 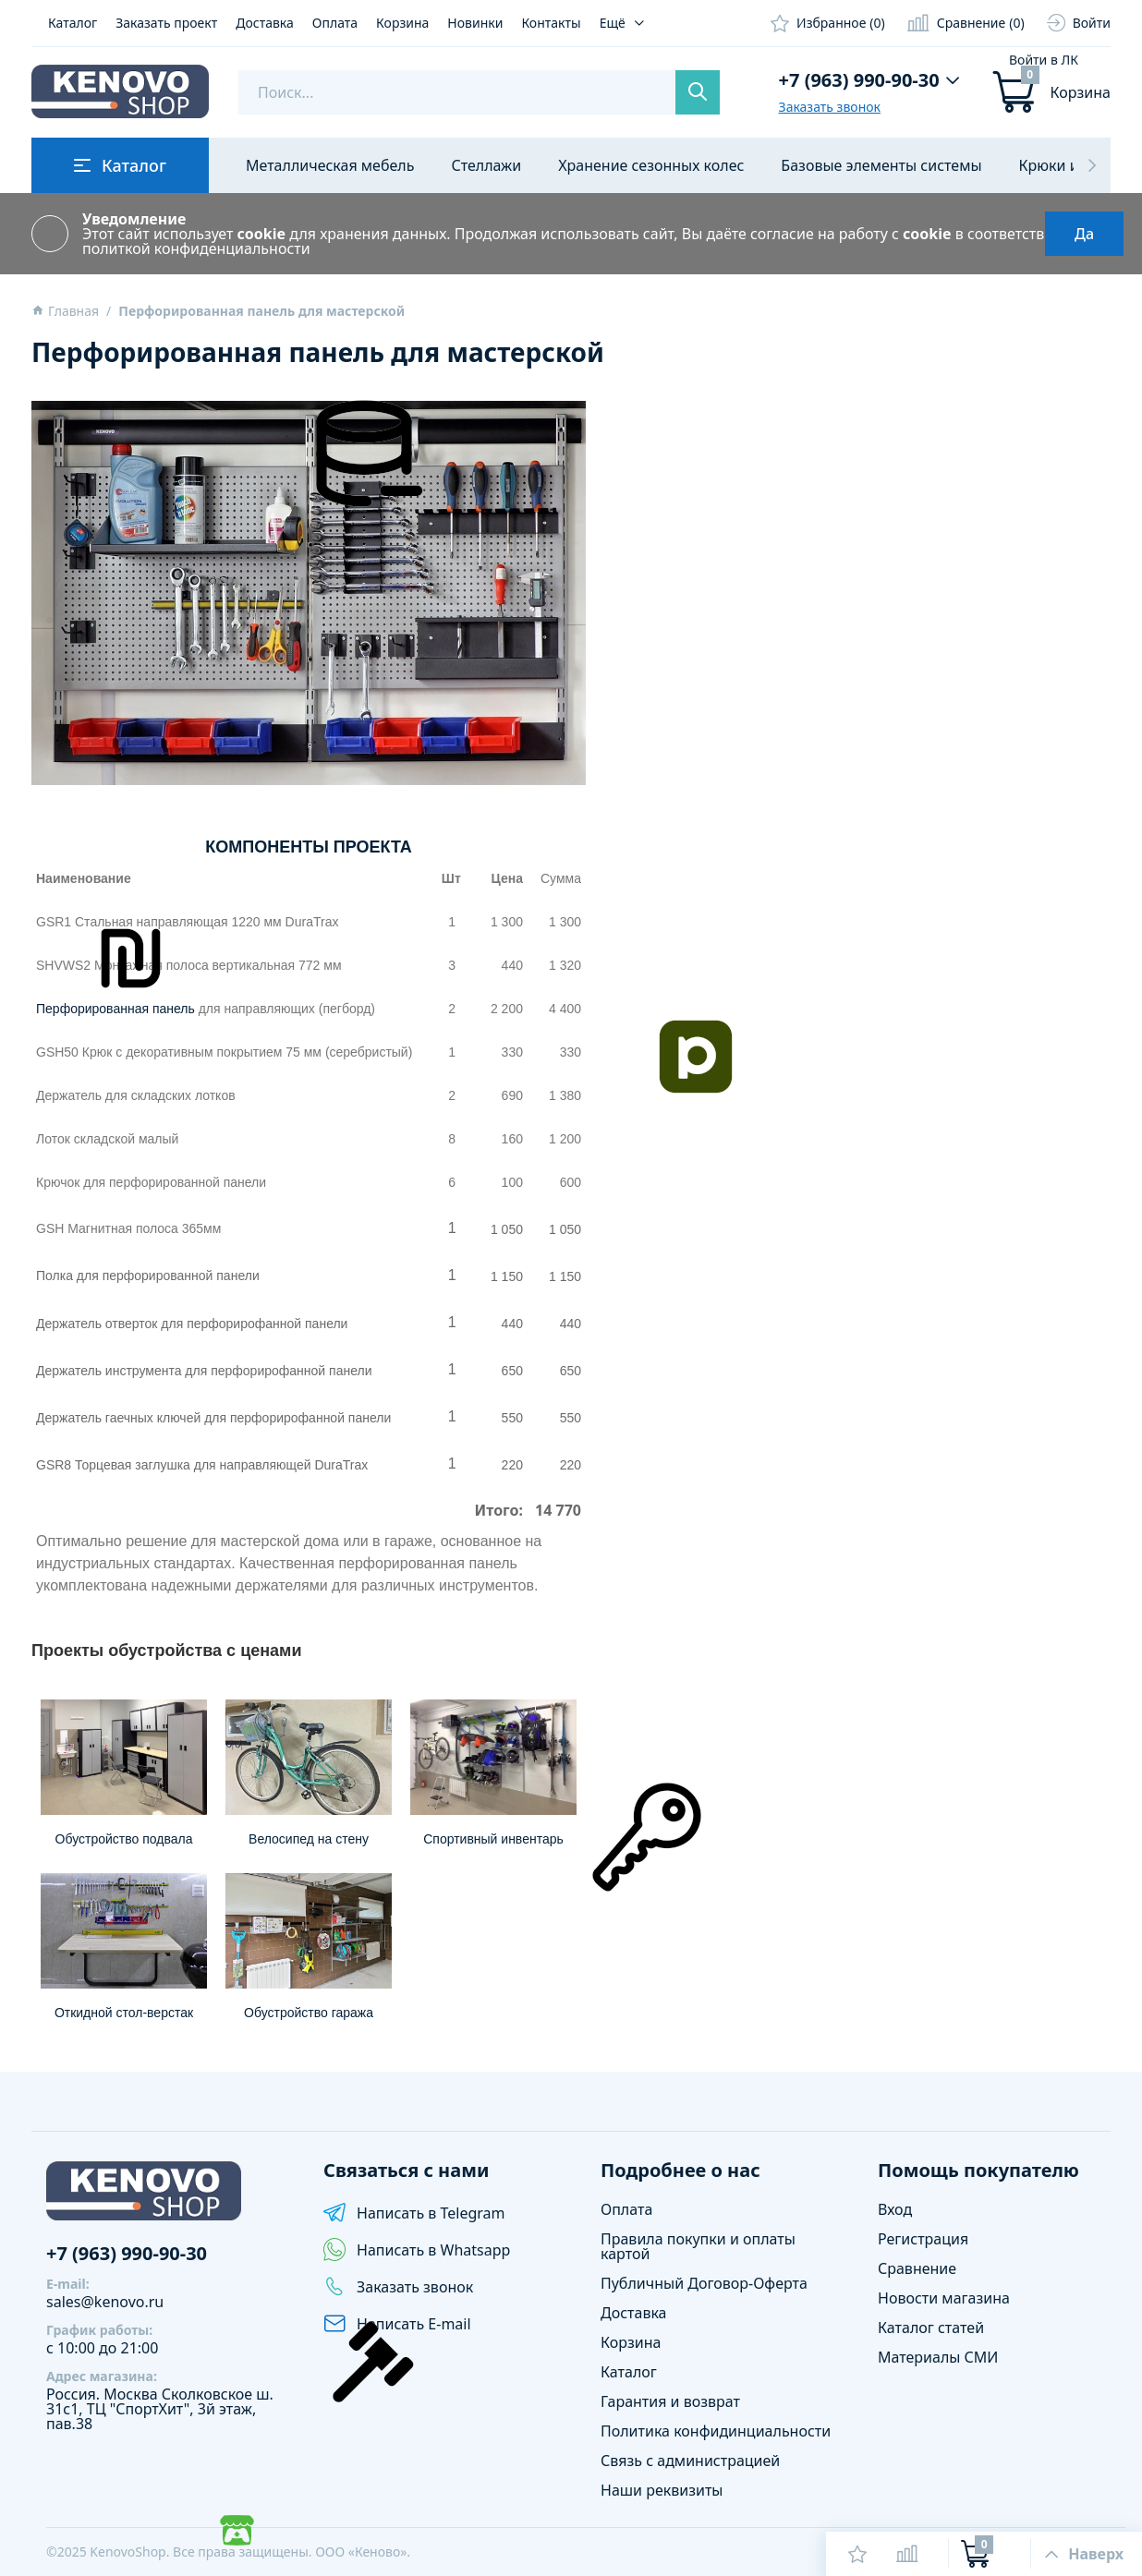 What do you see at coordinates (696, 1057) in the screenshot?
I see `open pixiv app` at bounding box center [696, 1057].